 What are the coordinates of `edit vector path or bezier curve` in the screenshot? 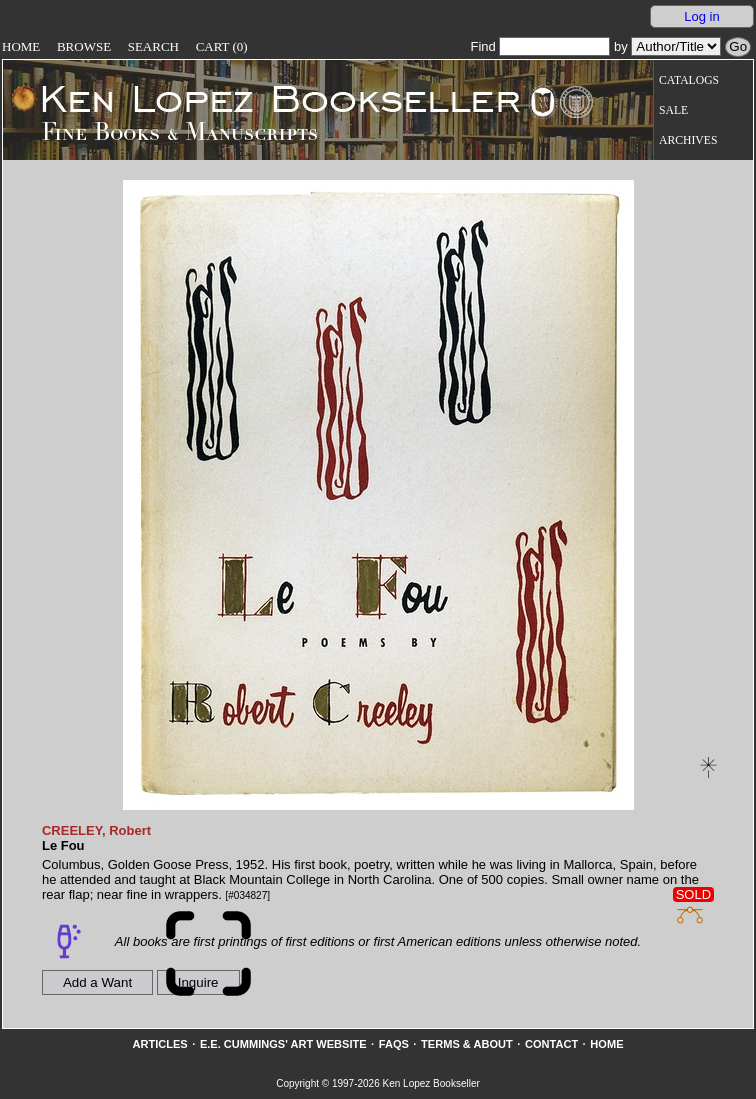 It's located at (690, 915).